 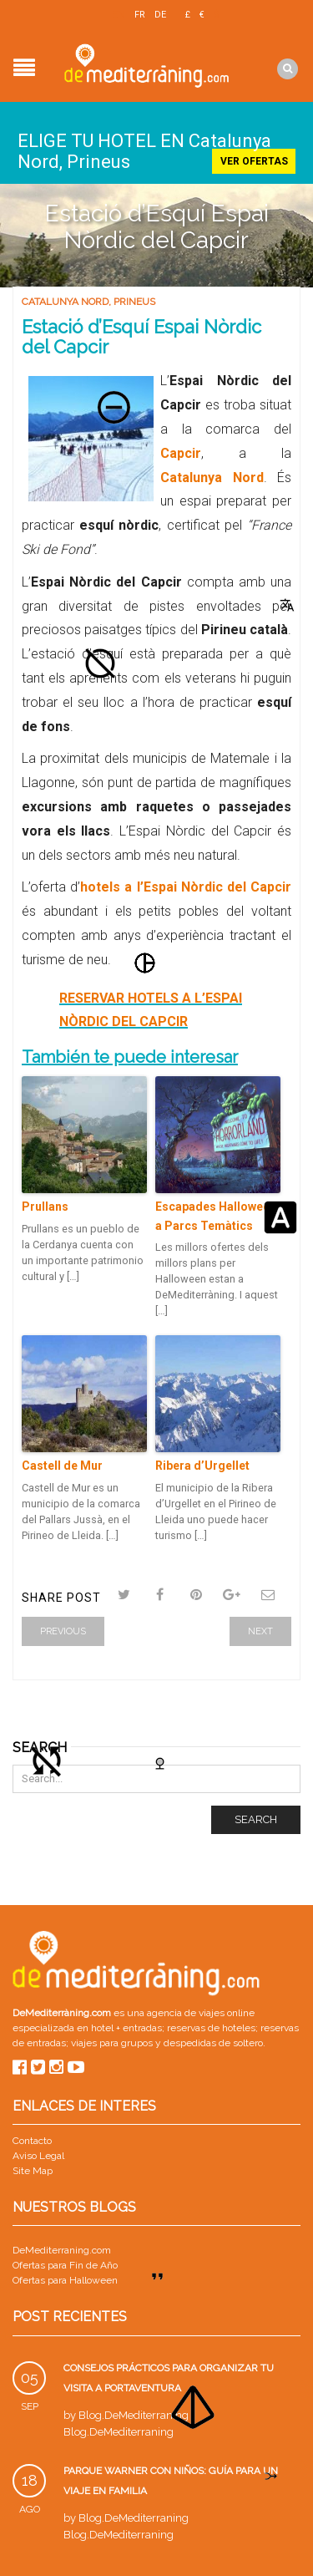 What do you see at coordinates (280, 1217) in the screenshot?
I see `download or install a new font` at bounding box center [280, 1217].